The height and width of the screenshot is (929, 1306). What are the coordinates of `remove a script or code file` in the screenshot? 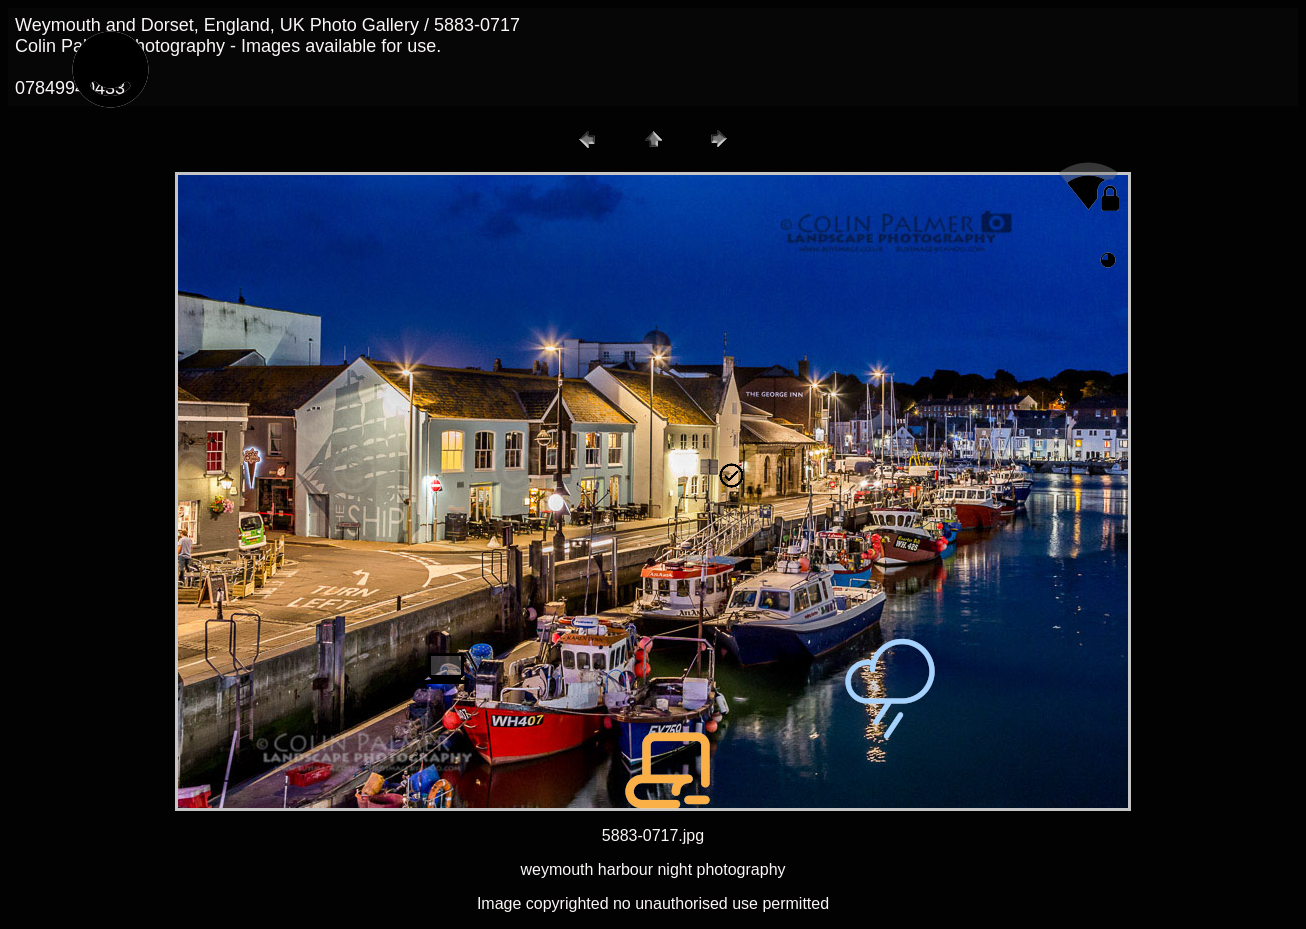 It's located at (667, 770).